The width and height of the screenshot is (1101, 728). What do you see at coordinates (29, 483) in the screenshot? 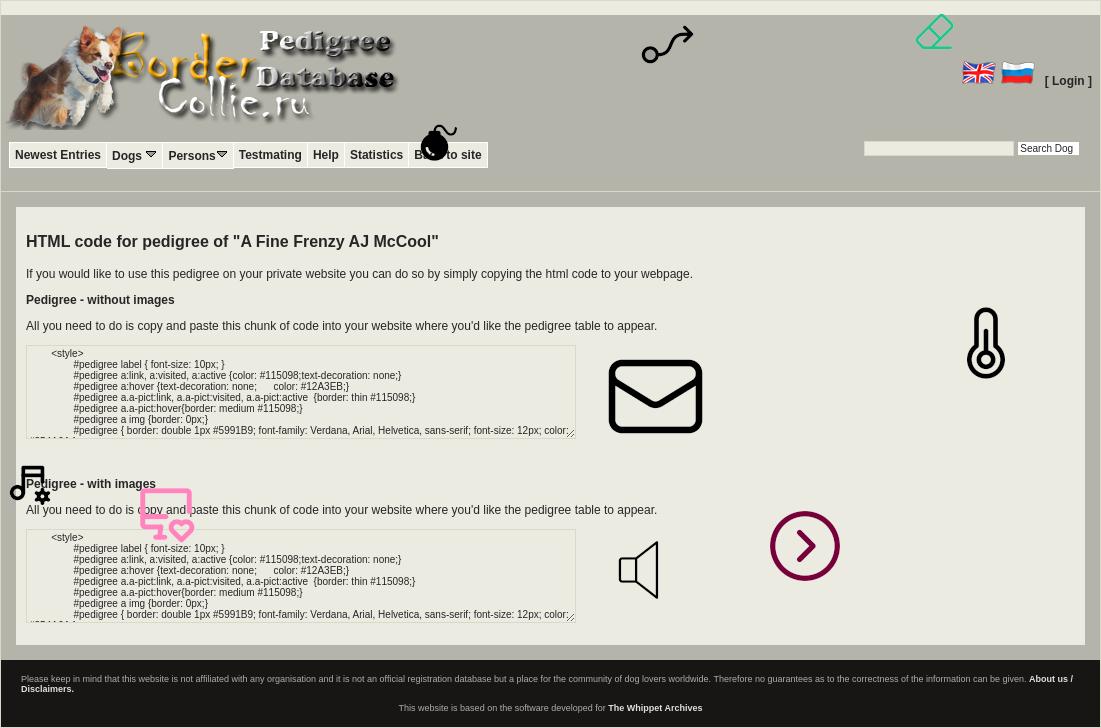
I see `access music or audio settings` at bounding box center [29, 483].